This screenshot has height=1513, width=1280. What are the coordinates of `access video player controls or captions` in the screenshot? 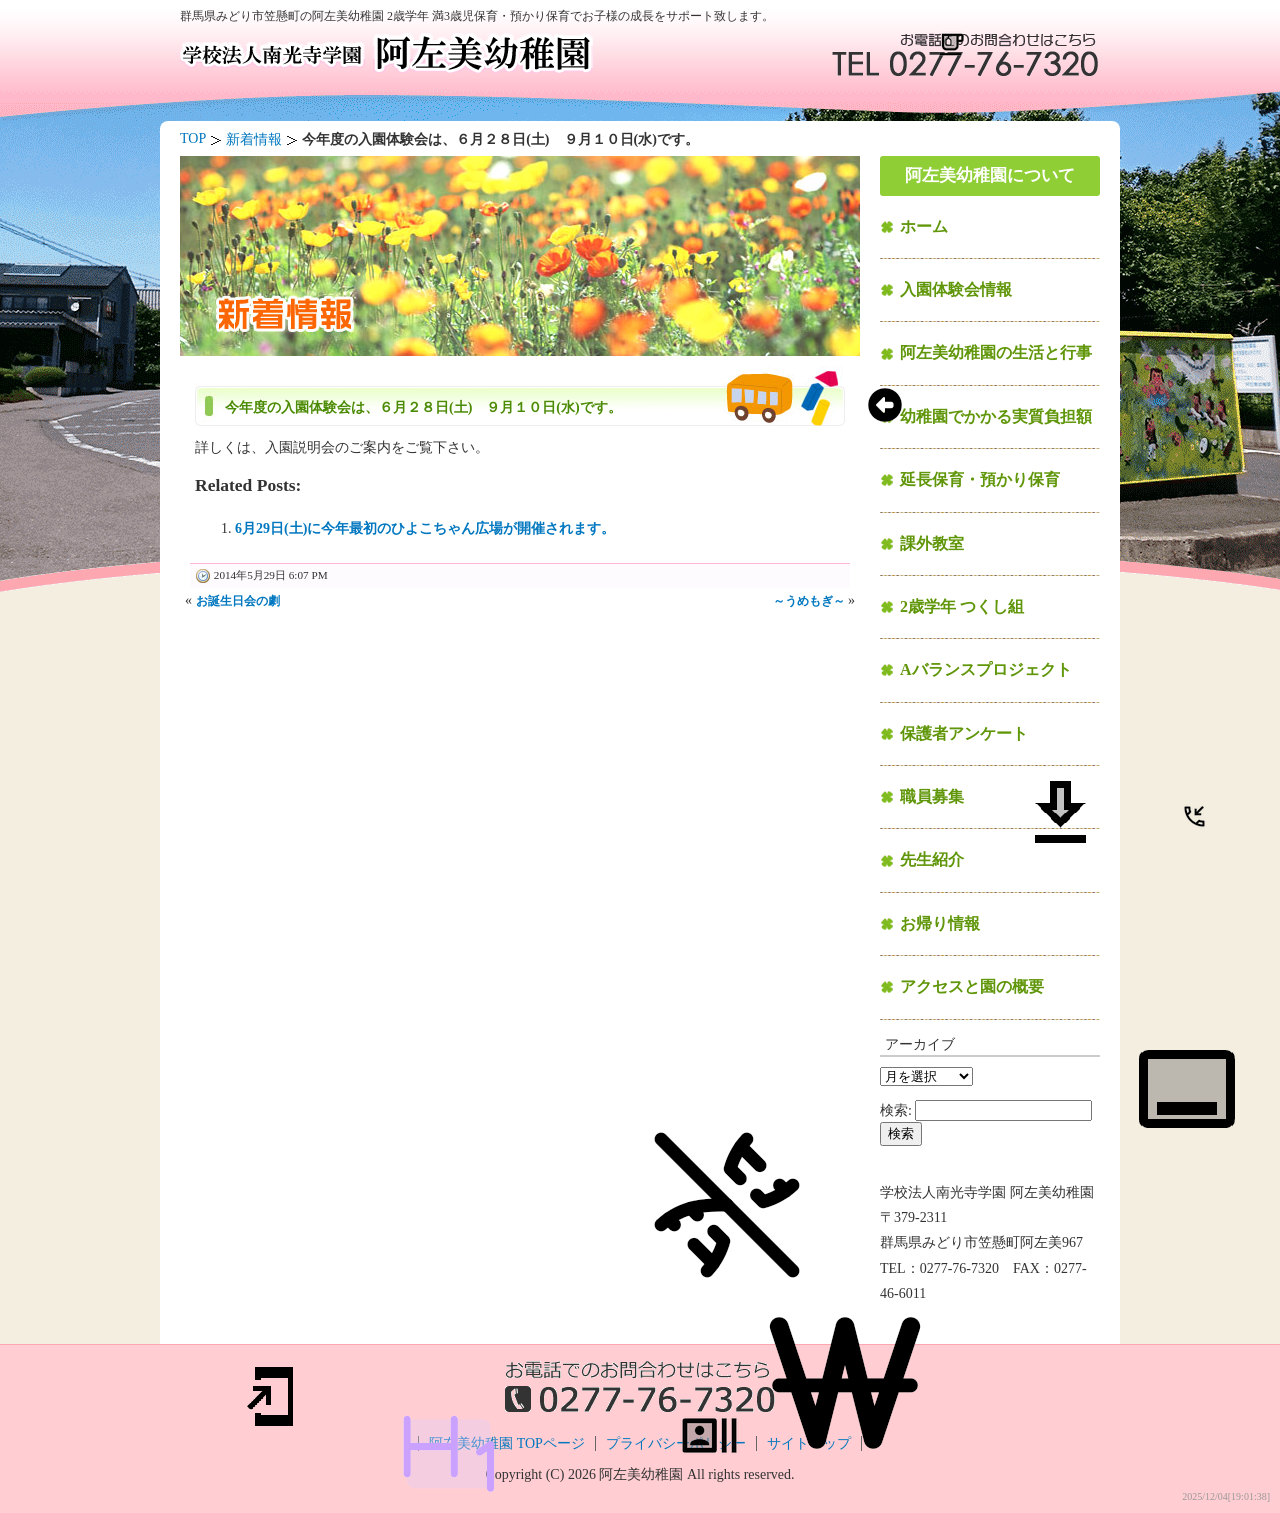 It's located at (1187, 1089).